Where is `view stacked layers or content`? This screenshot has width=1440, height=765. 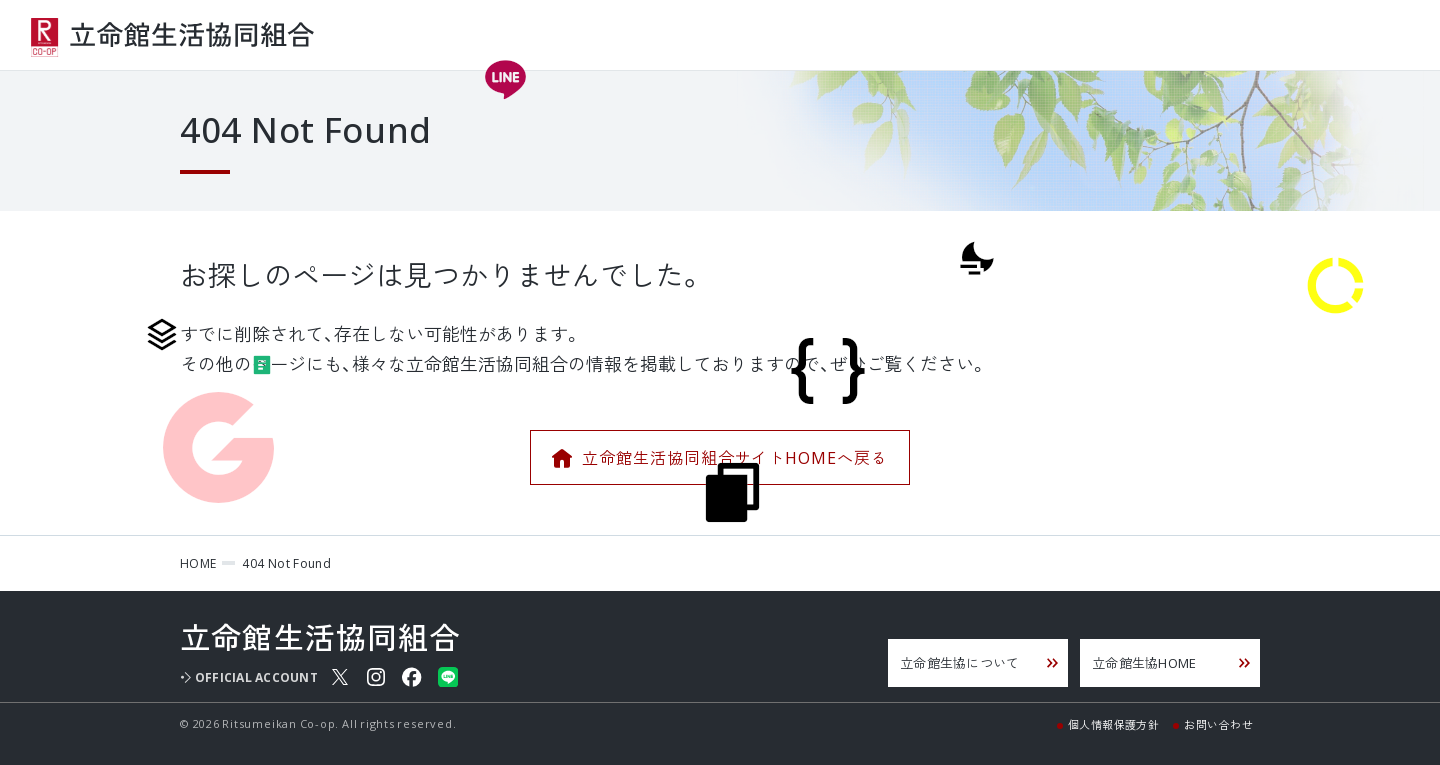
view stacked layers or content is located at coordinates (162, 335).